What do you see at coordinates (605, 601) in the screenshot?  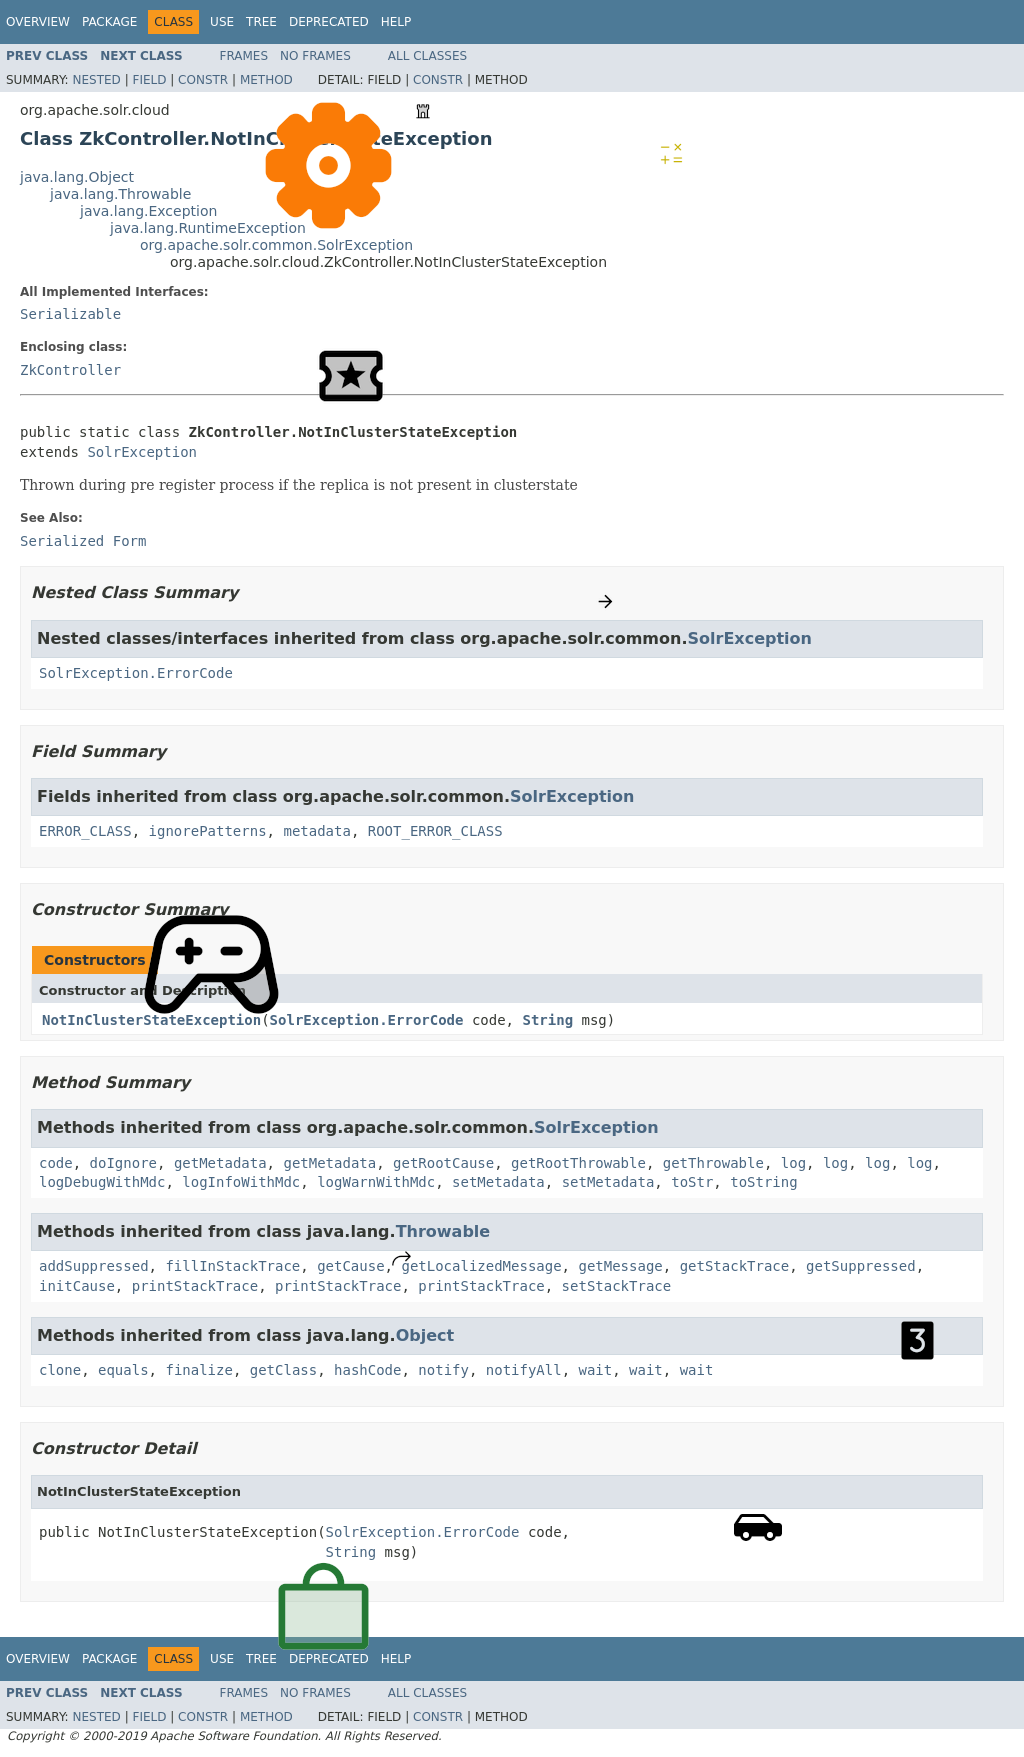 I see `navigate to the next page or step` at bounding box center [605, 601].